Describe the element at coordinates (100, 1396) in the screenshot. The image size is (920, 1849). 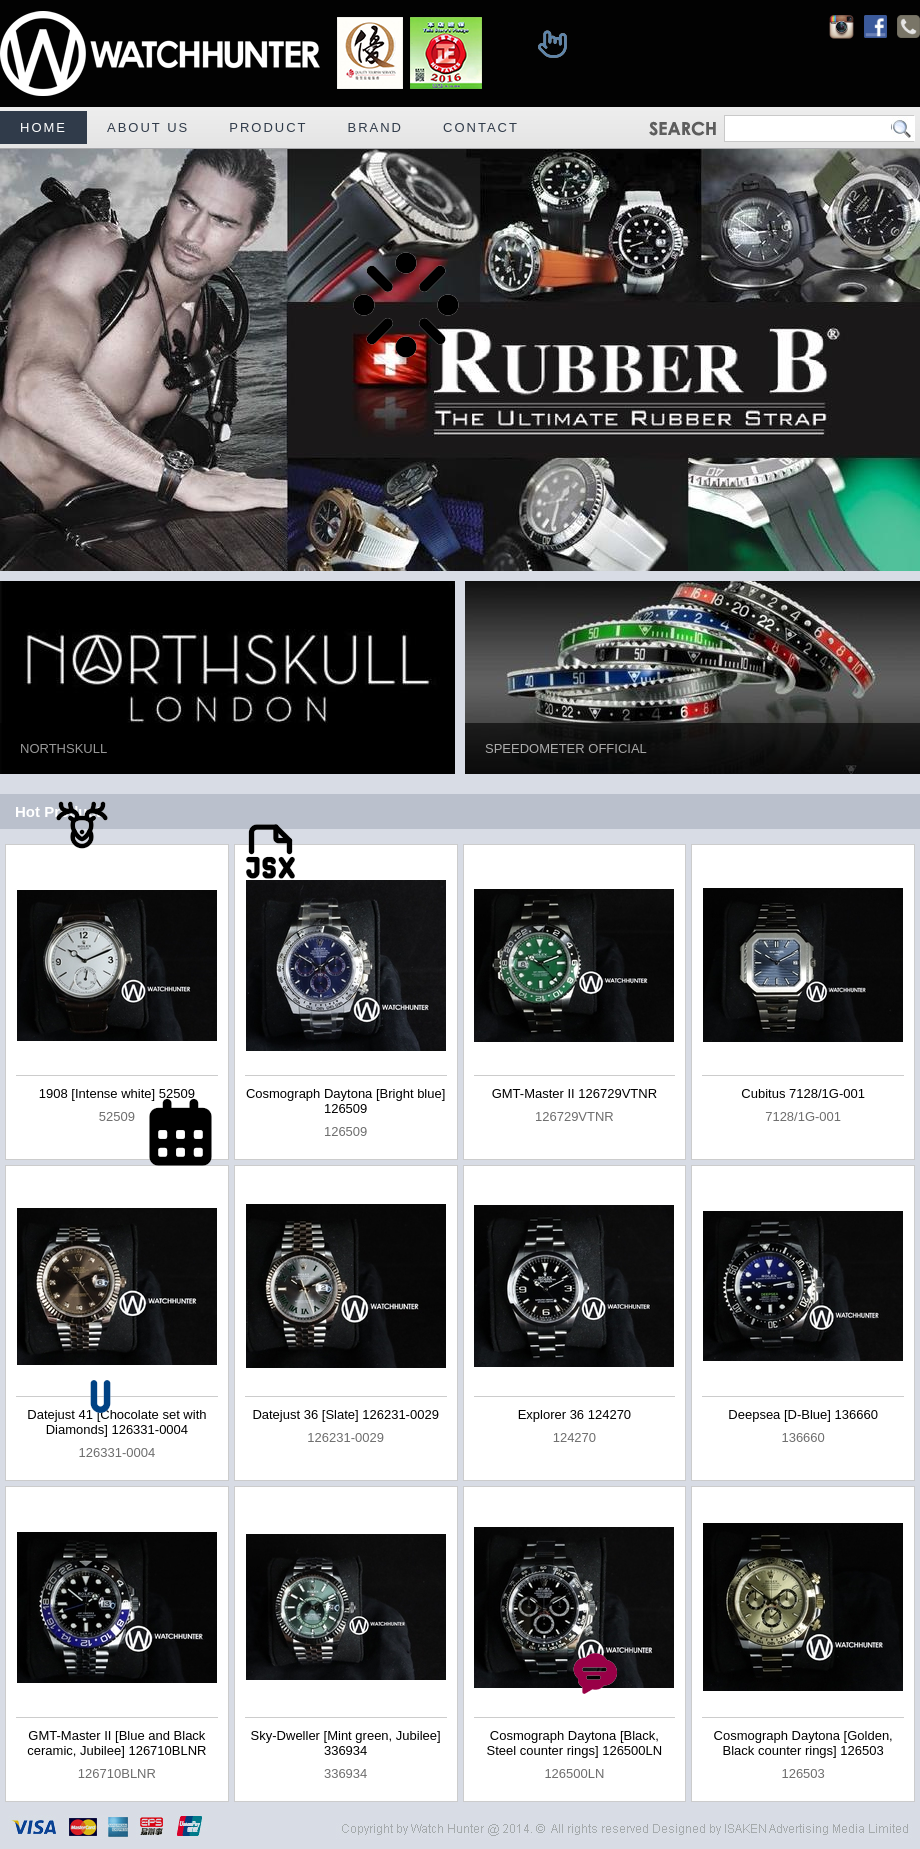
I see `indicates an item starting with the letter u` at that location.